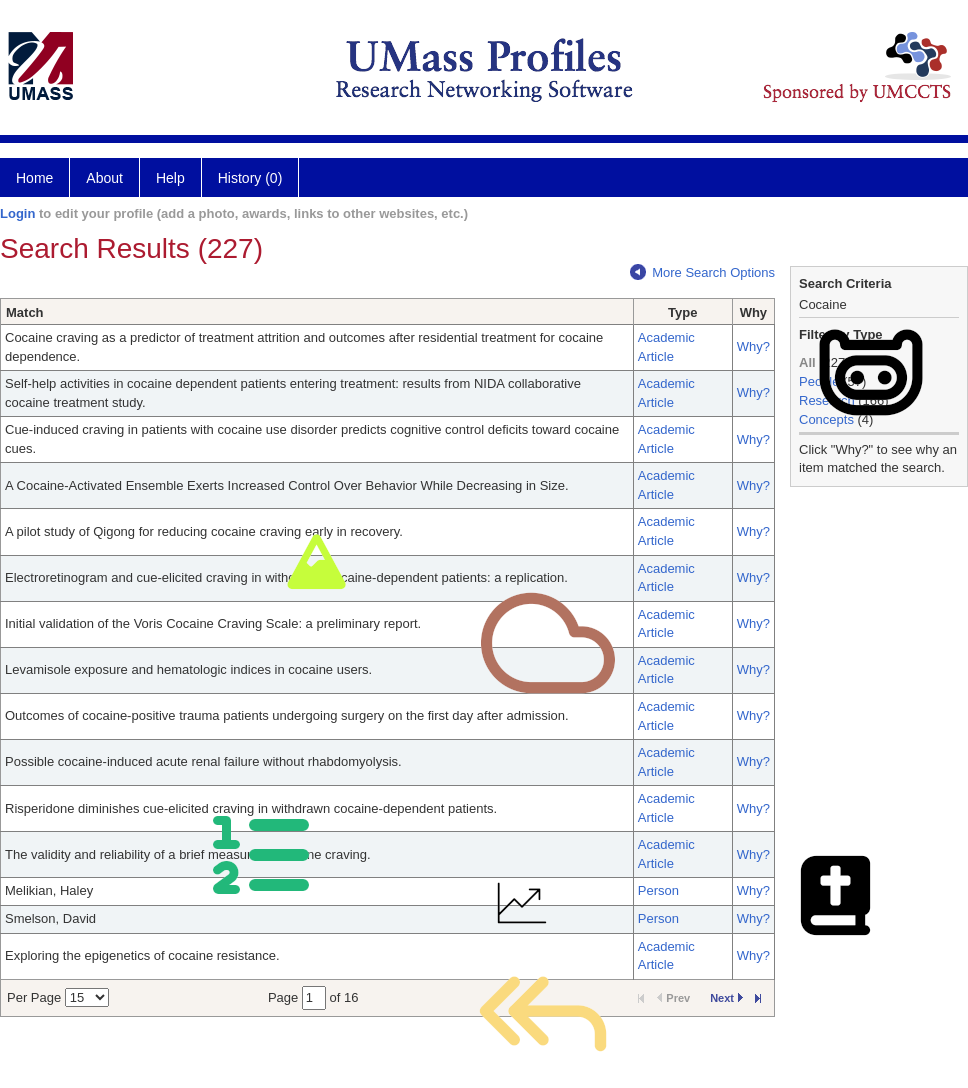 Image resolution: width=968 pixels, height=1088 pixels. Describe the element at coordinates (543, 1011) in the screenshot. I see `reply to all recipients of an email or message` at that location.